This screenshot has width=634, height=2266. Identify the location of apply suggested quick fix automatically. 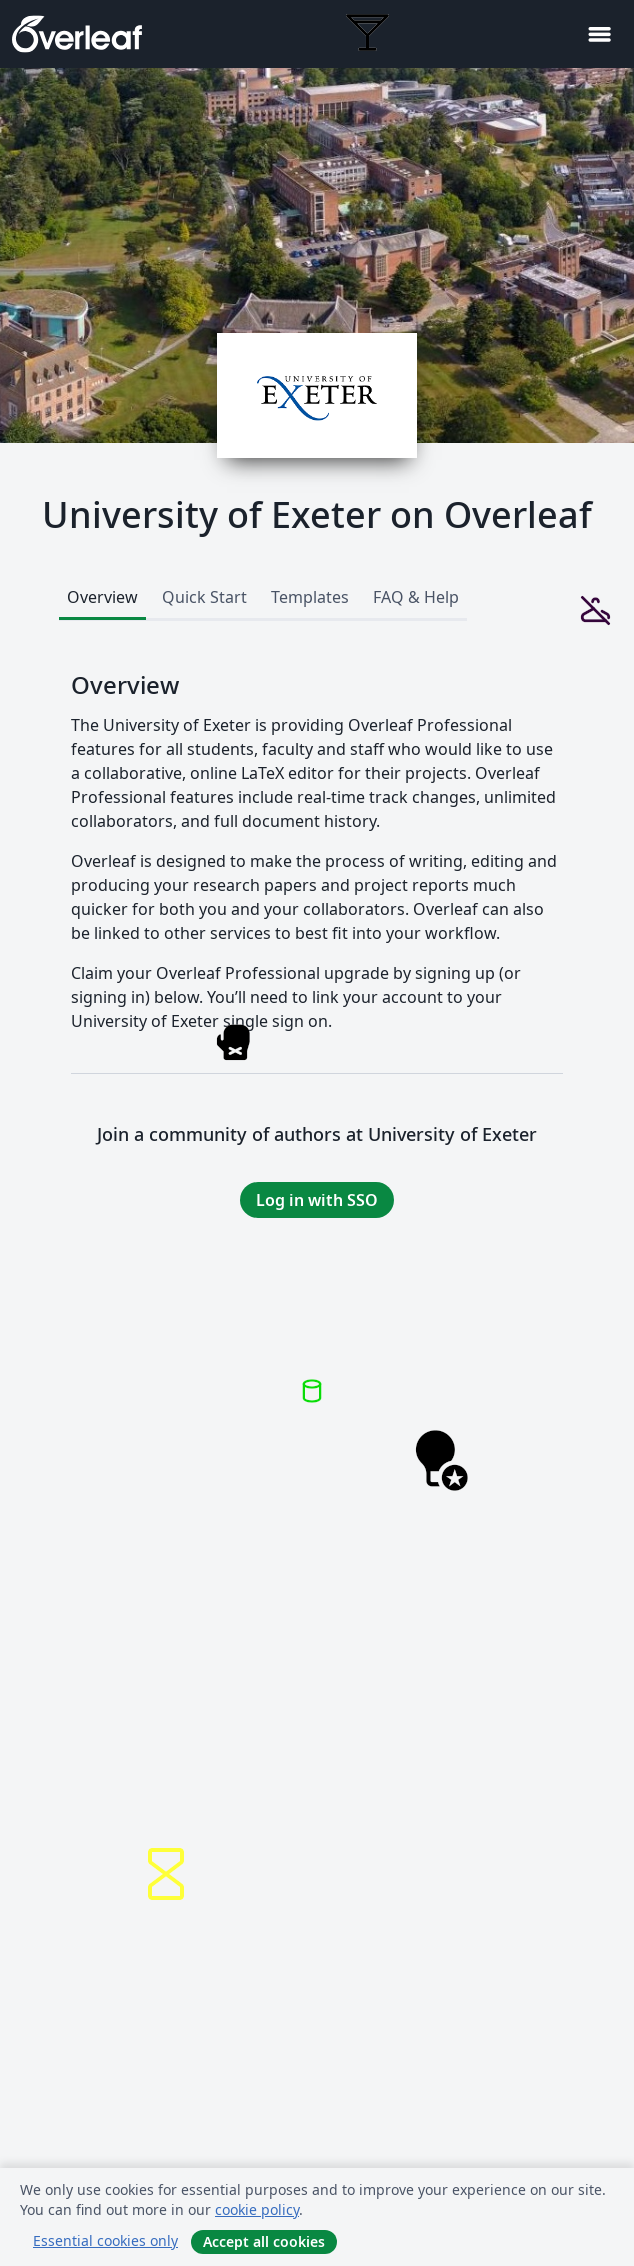
(437, 1460).